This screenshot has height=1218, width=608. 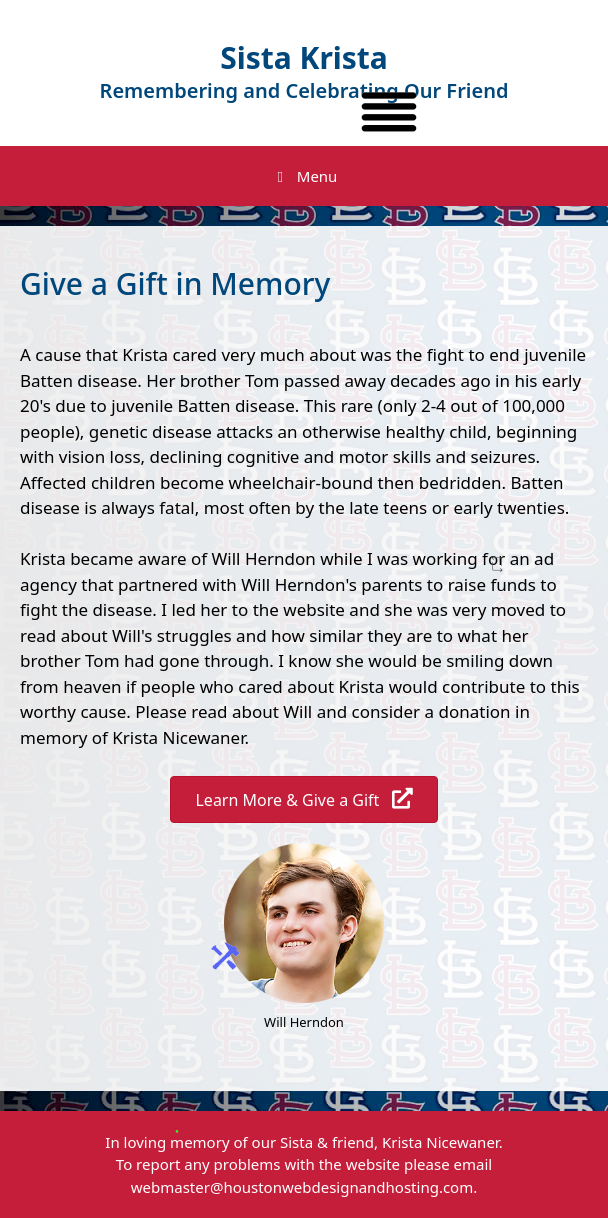 What do you see at coordinates (497, 564) in the screenshot?
I see `rotate device orientation` at bounding box center [497, 564].